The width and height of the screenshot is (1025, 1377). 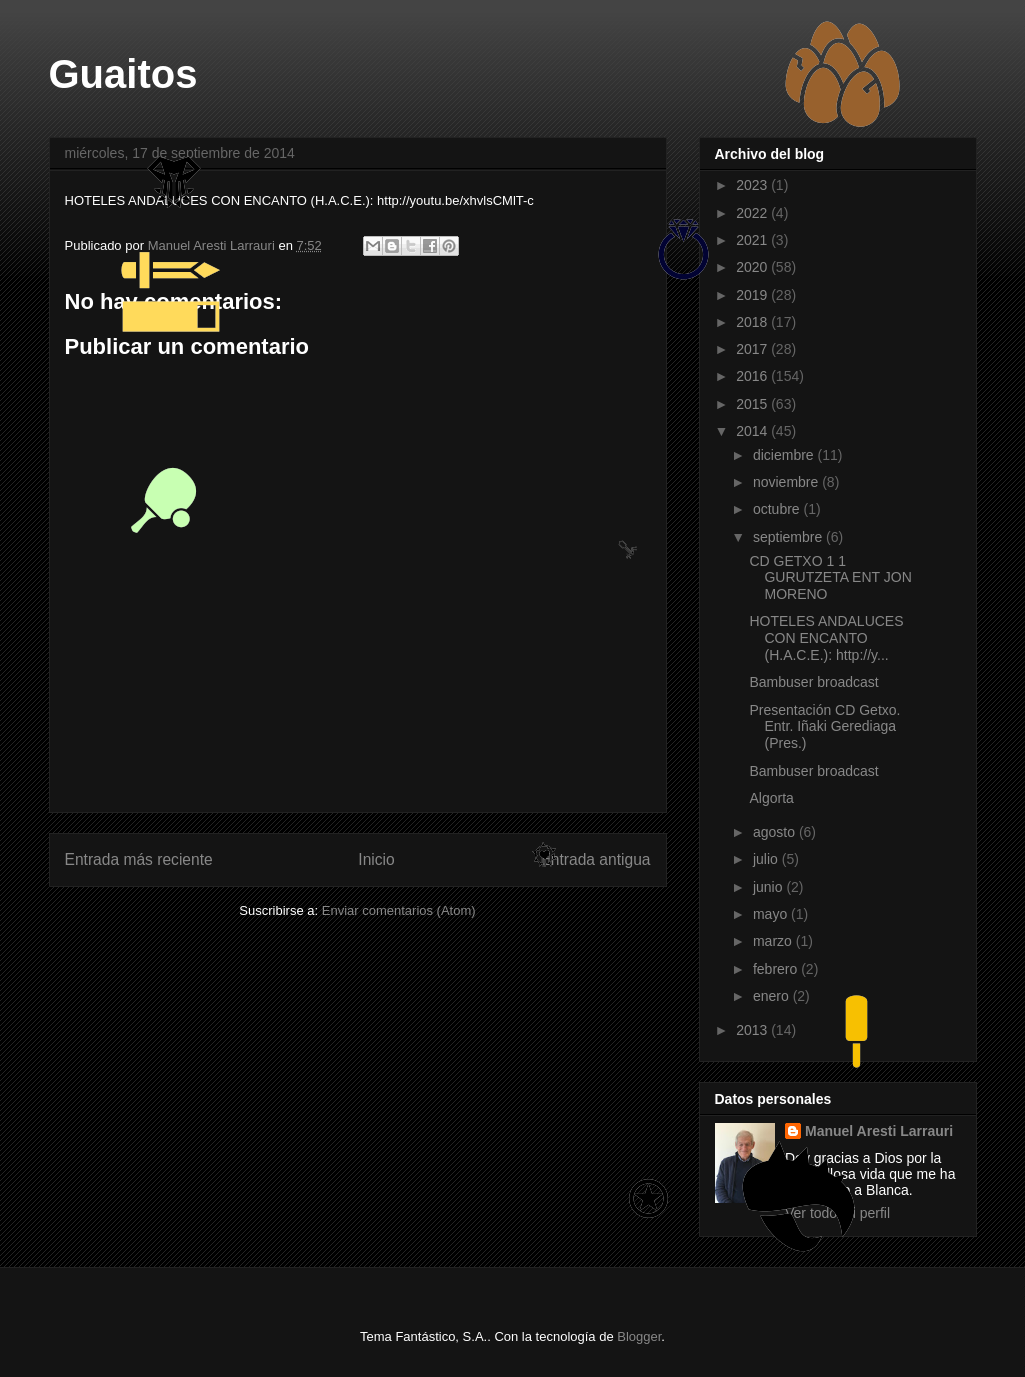 I want to click on represents a creature type or monster in a game, so click(x=174, y=182).